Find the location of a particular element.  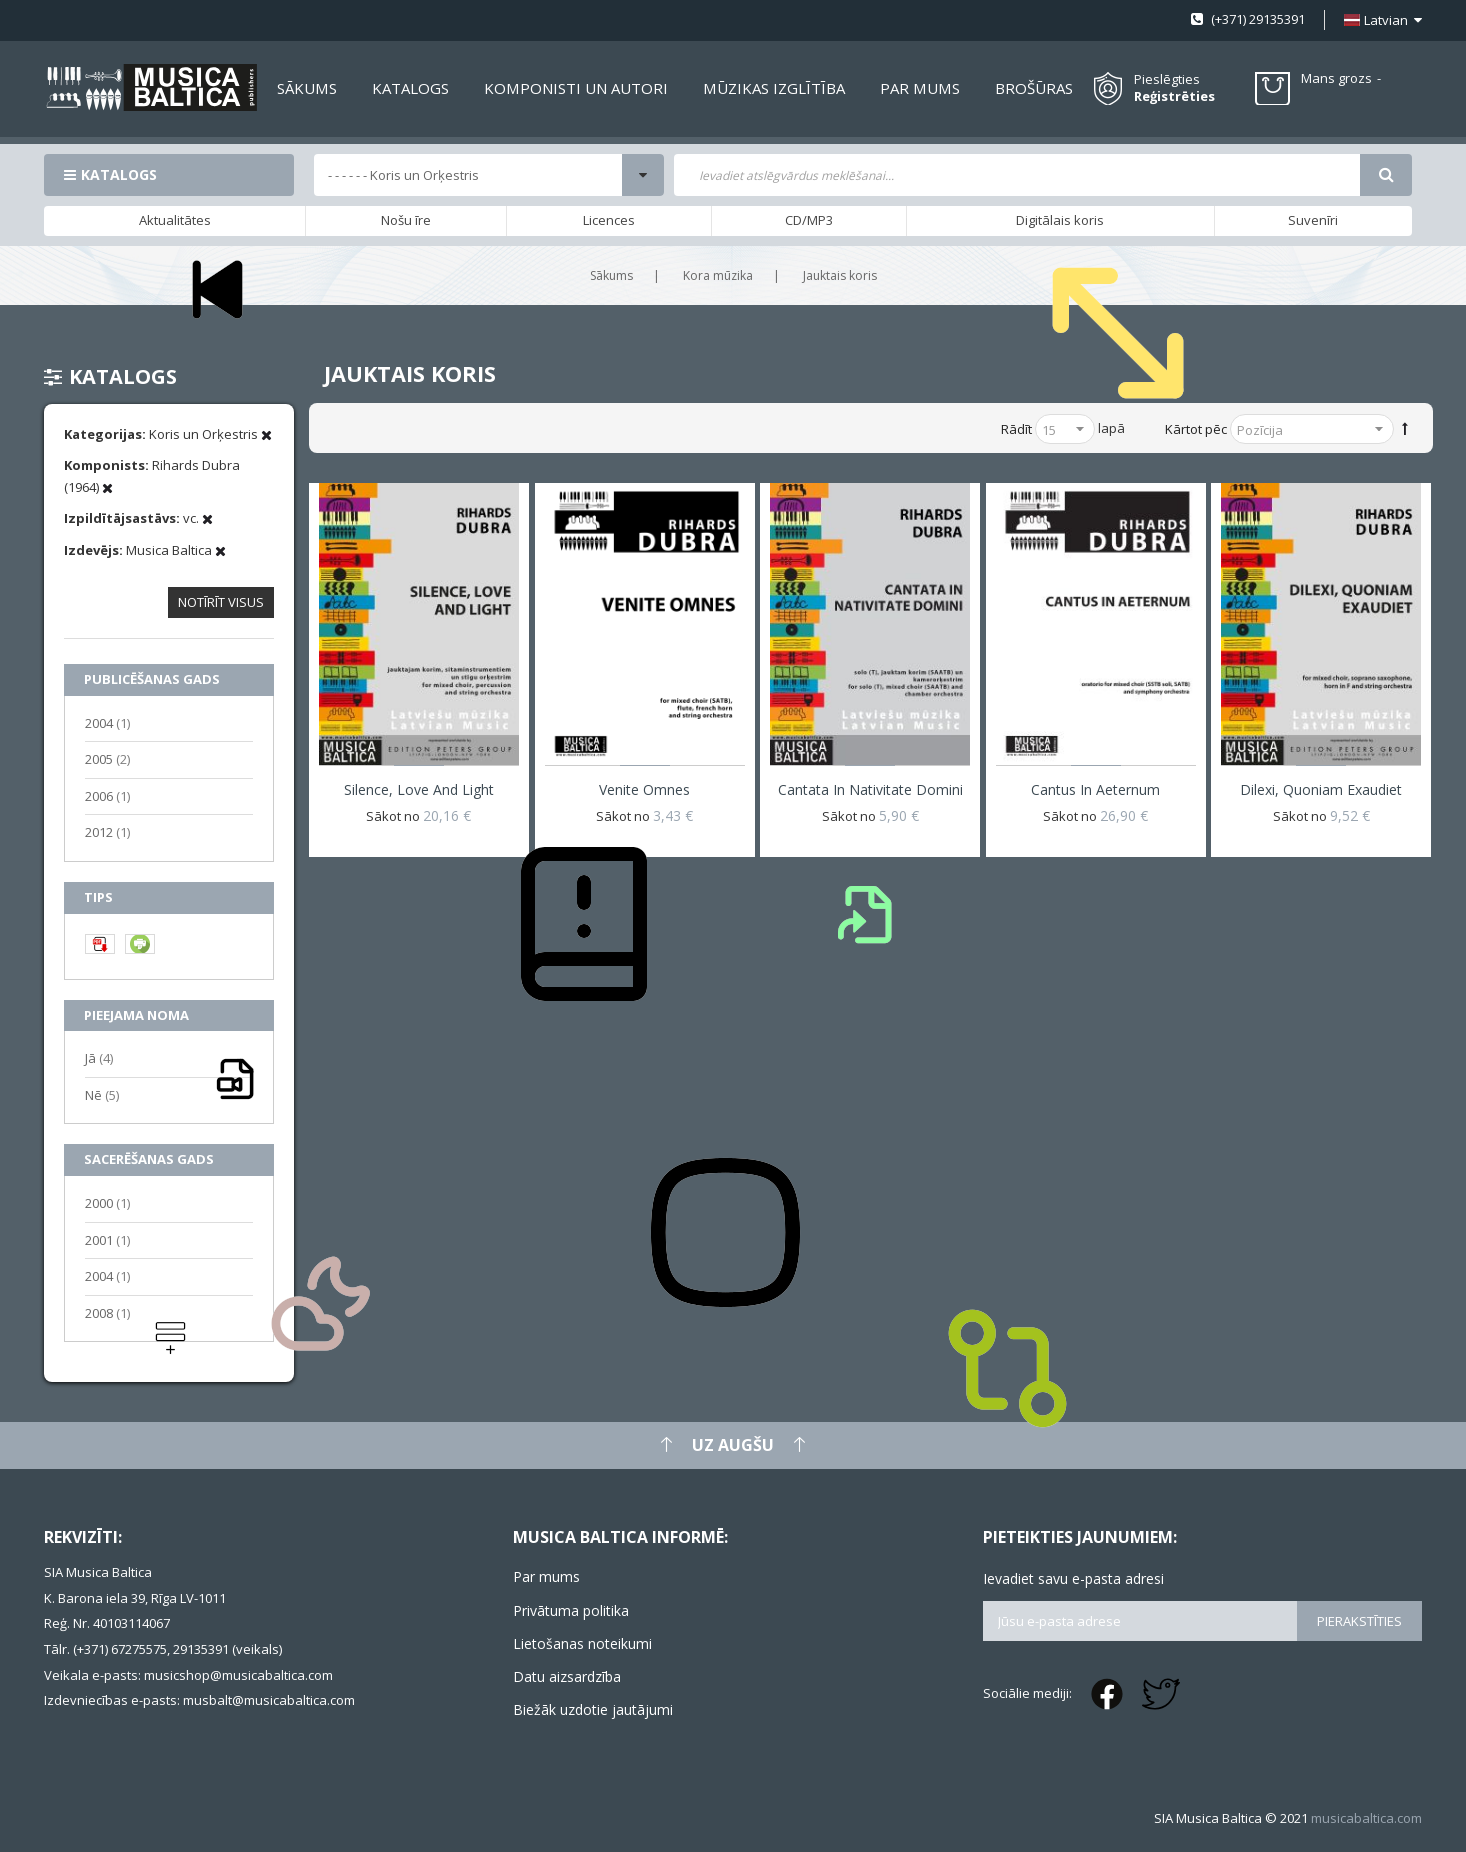

open a video file is located at coordinates (237, 1079).